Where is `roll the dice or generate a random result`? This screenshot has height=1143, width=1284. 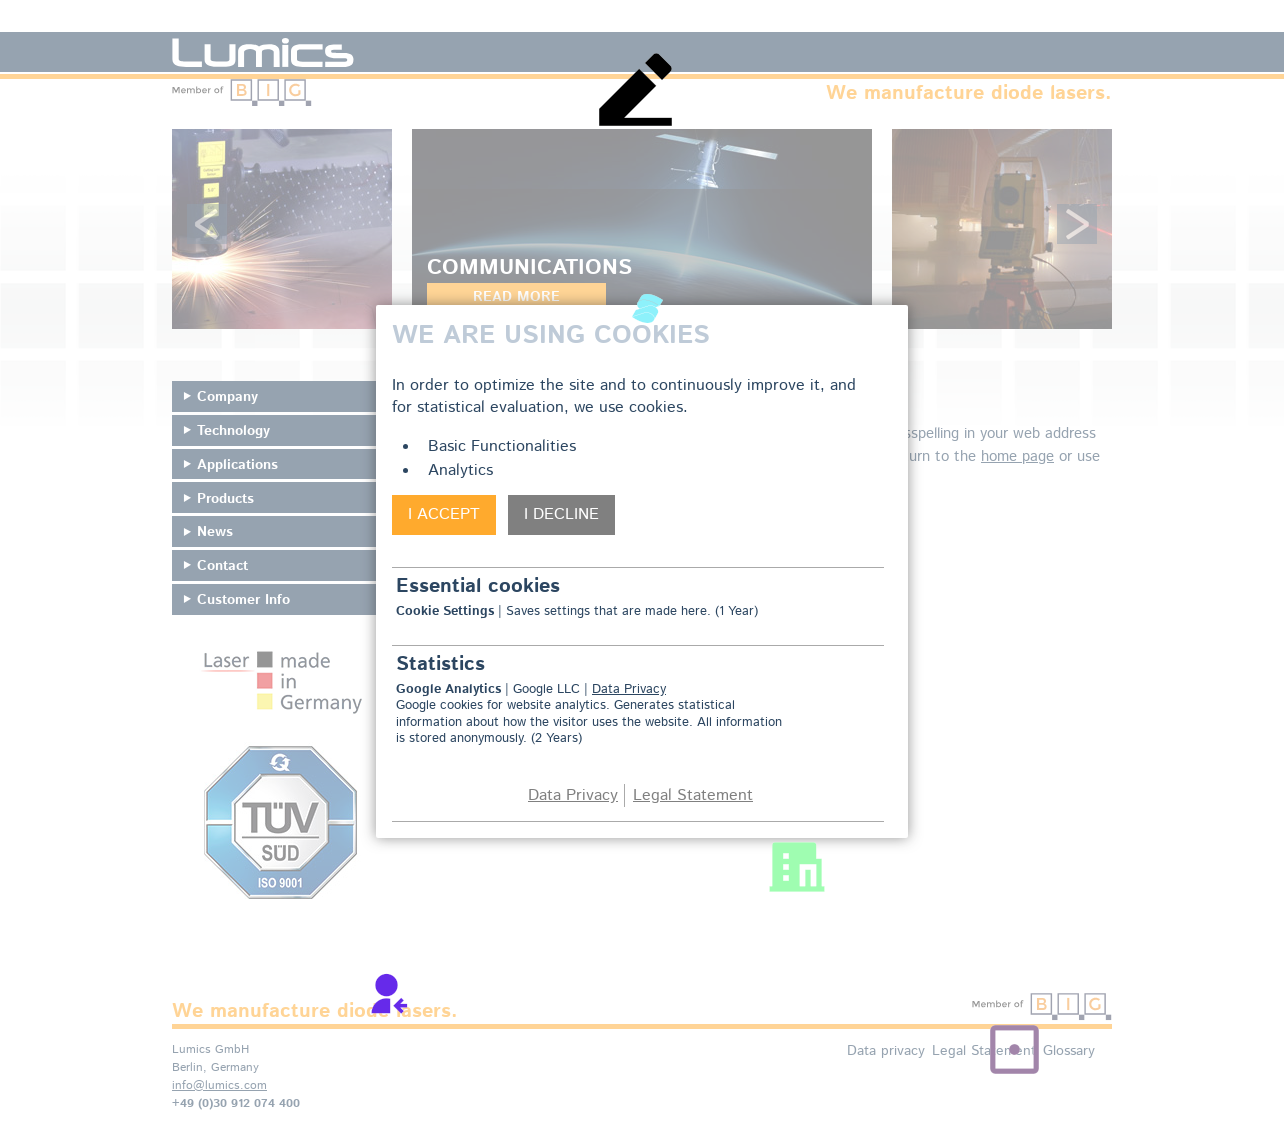 roll the dice or generate a random result is located at coordinates (1014, 1049).